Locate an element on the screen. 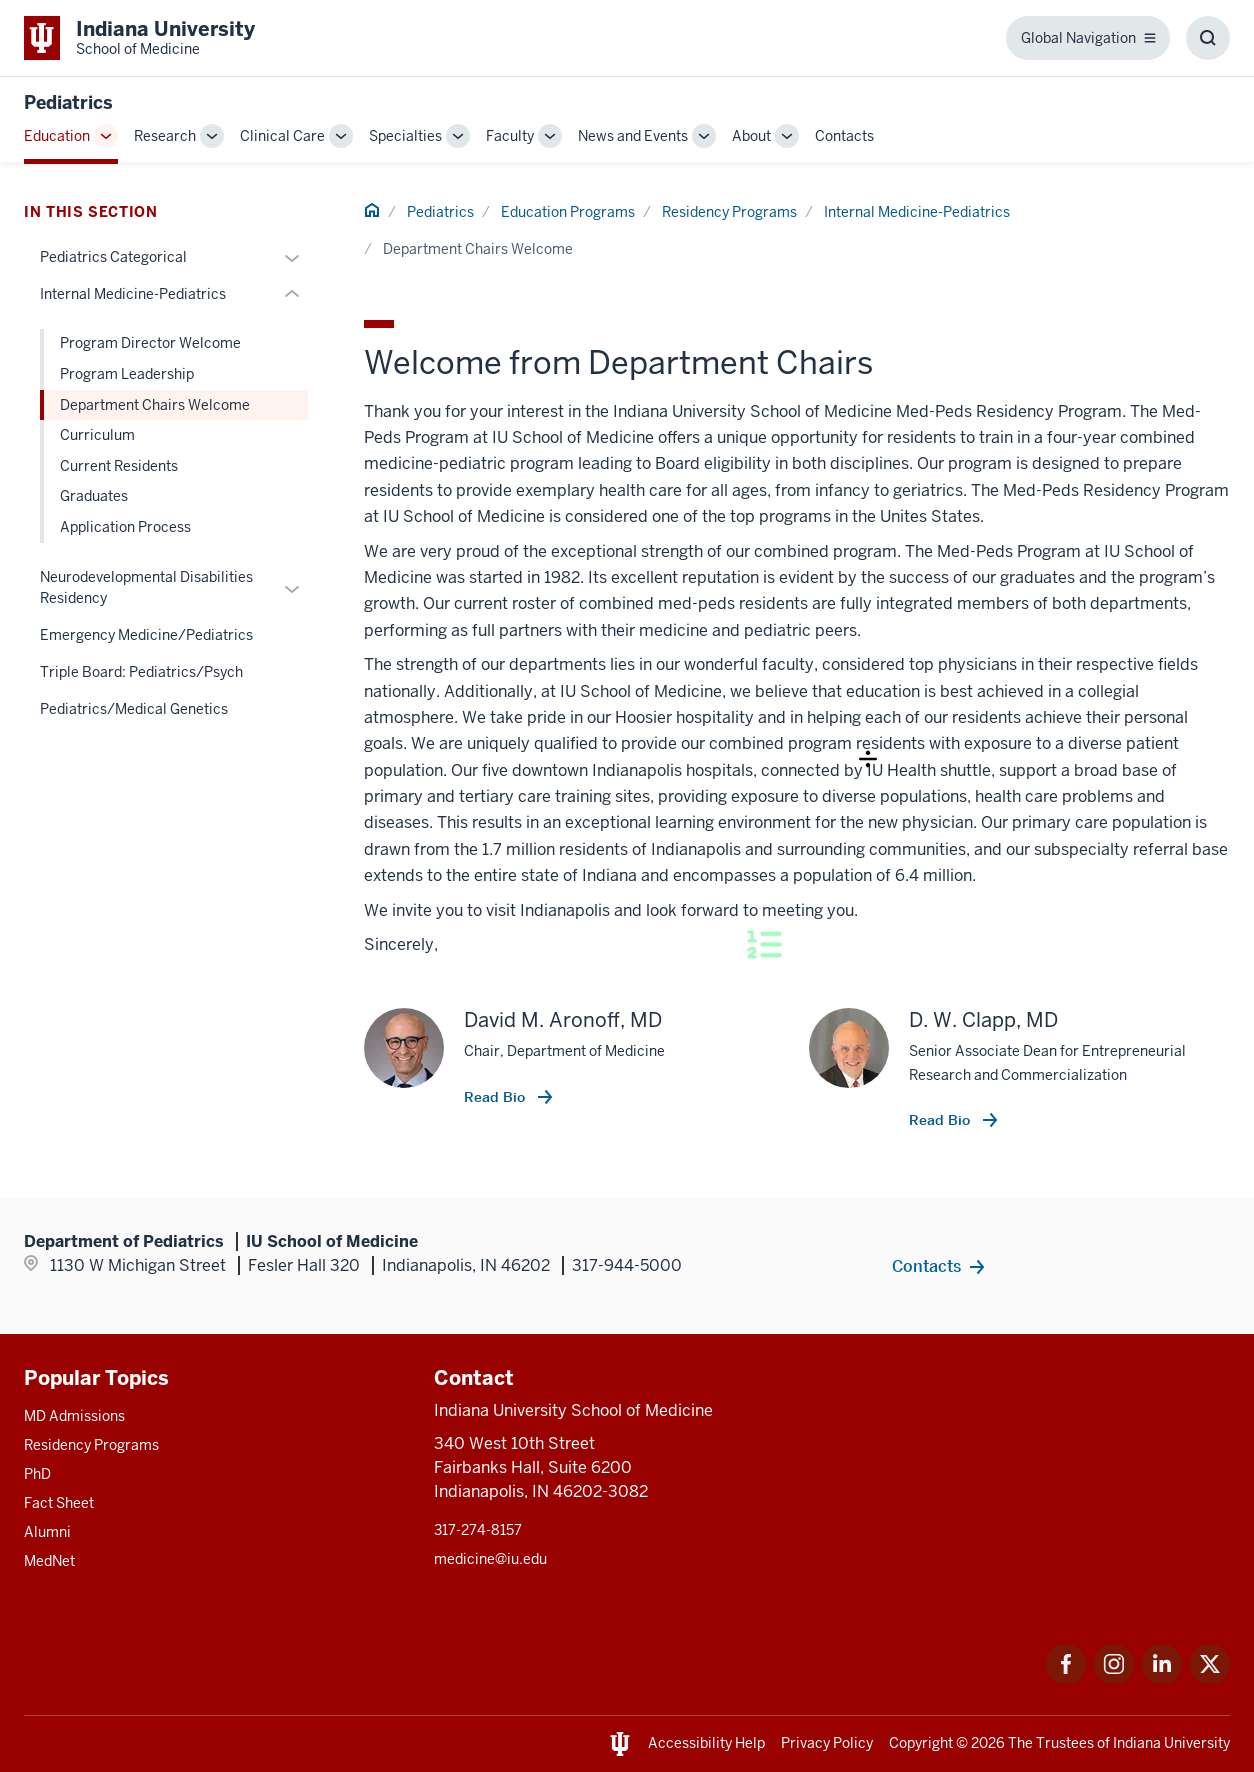  perform division operation is located at coordinates (868, 759).